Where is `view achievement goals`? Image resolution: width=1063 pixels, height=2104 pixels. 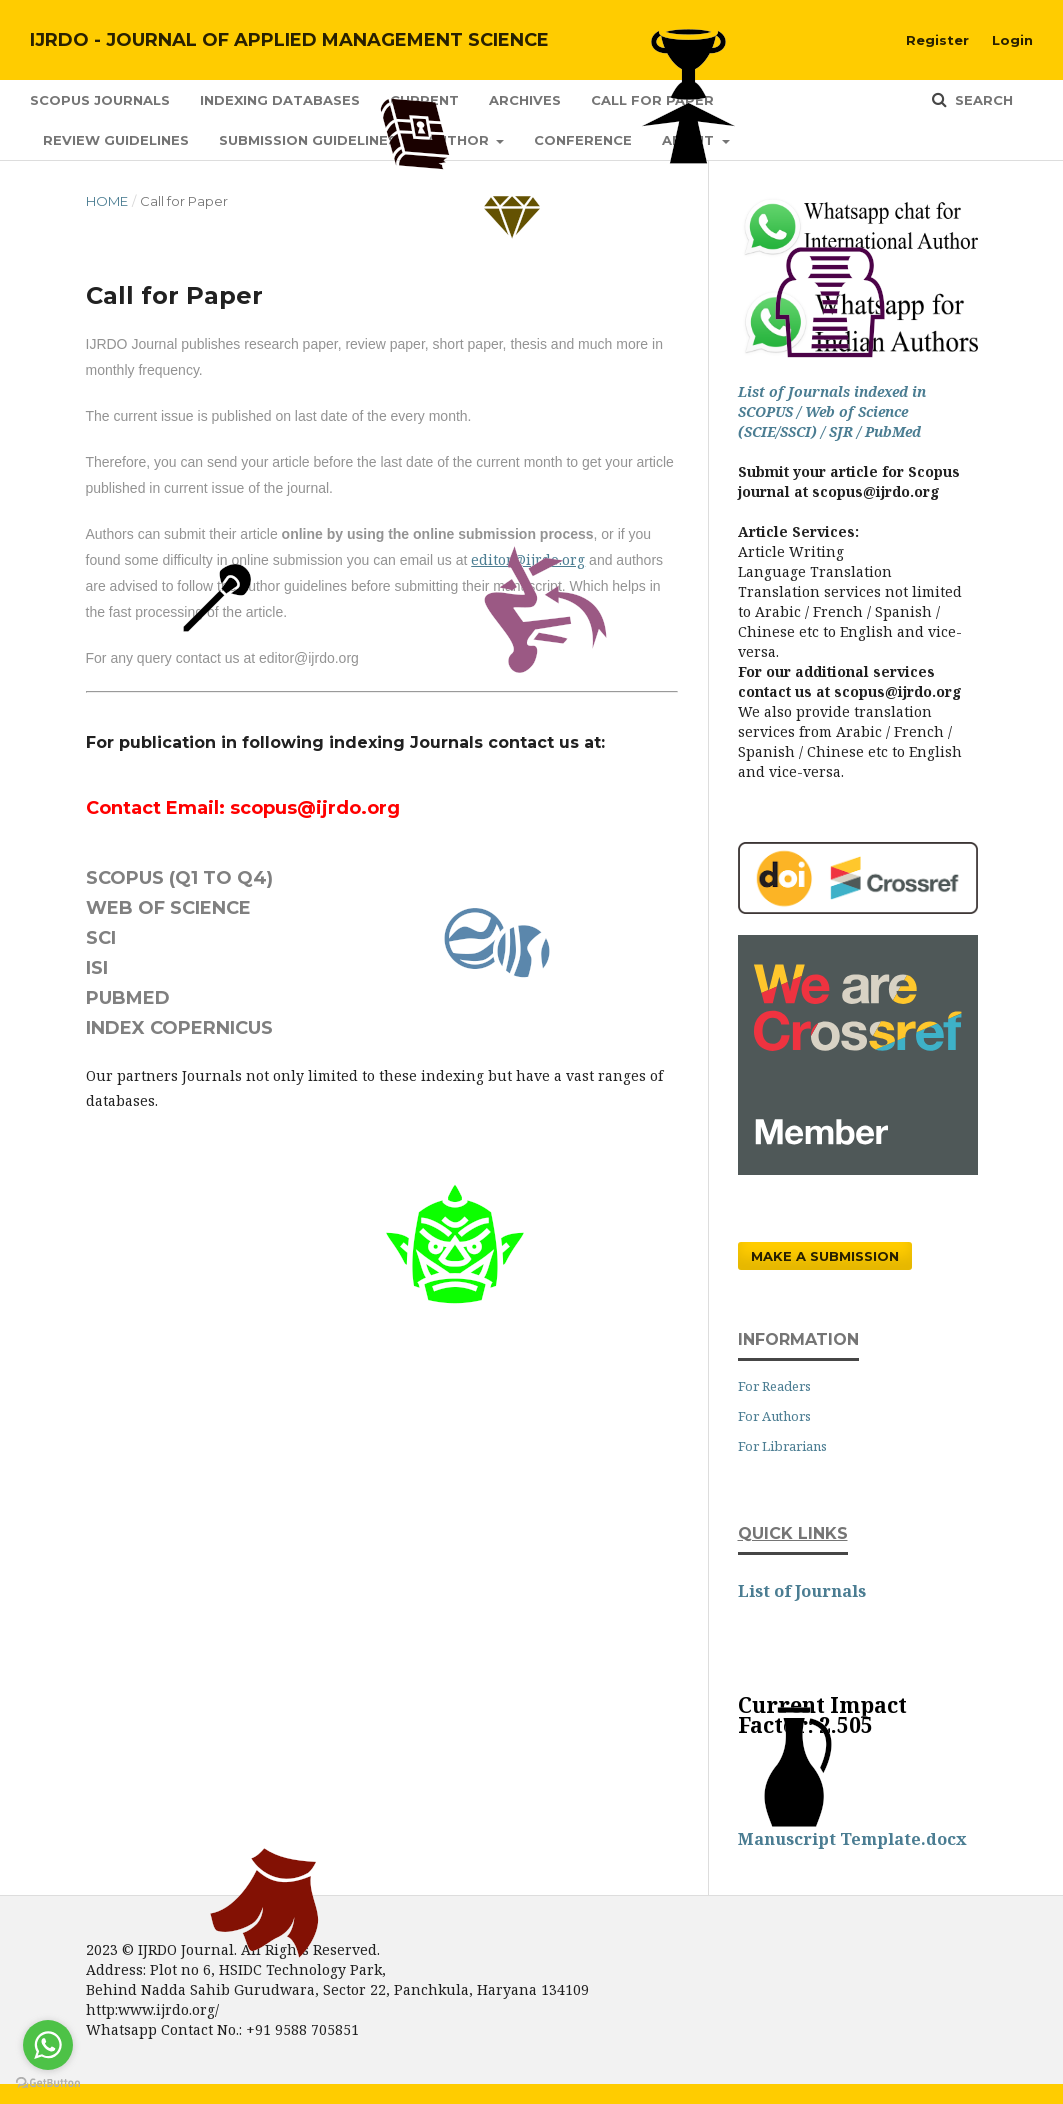 view achievement goals is located at coordinates (688, 96).